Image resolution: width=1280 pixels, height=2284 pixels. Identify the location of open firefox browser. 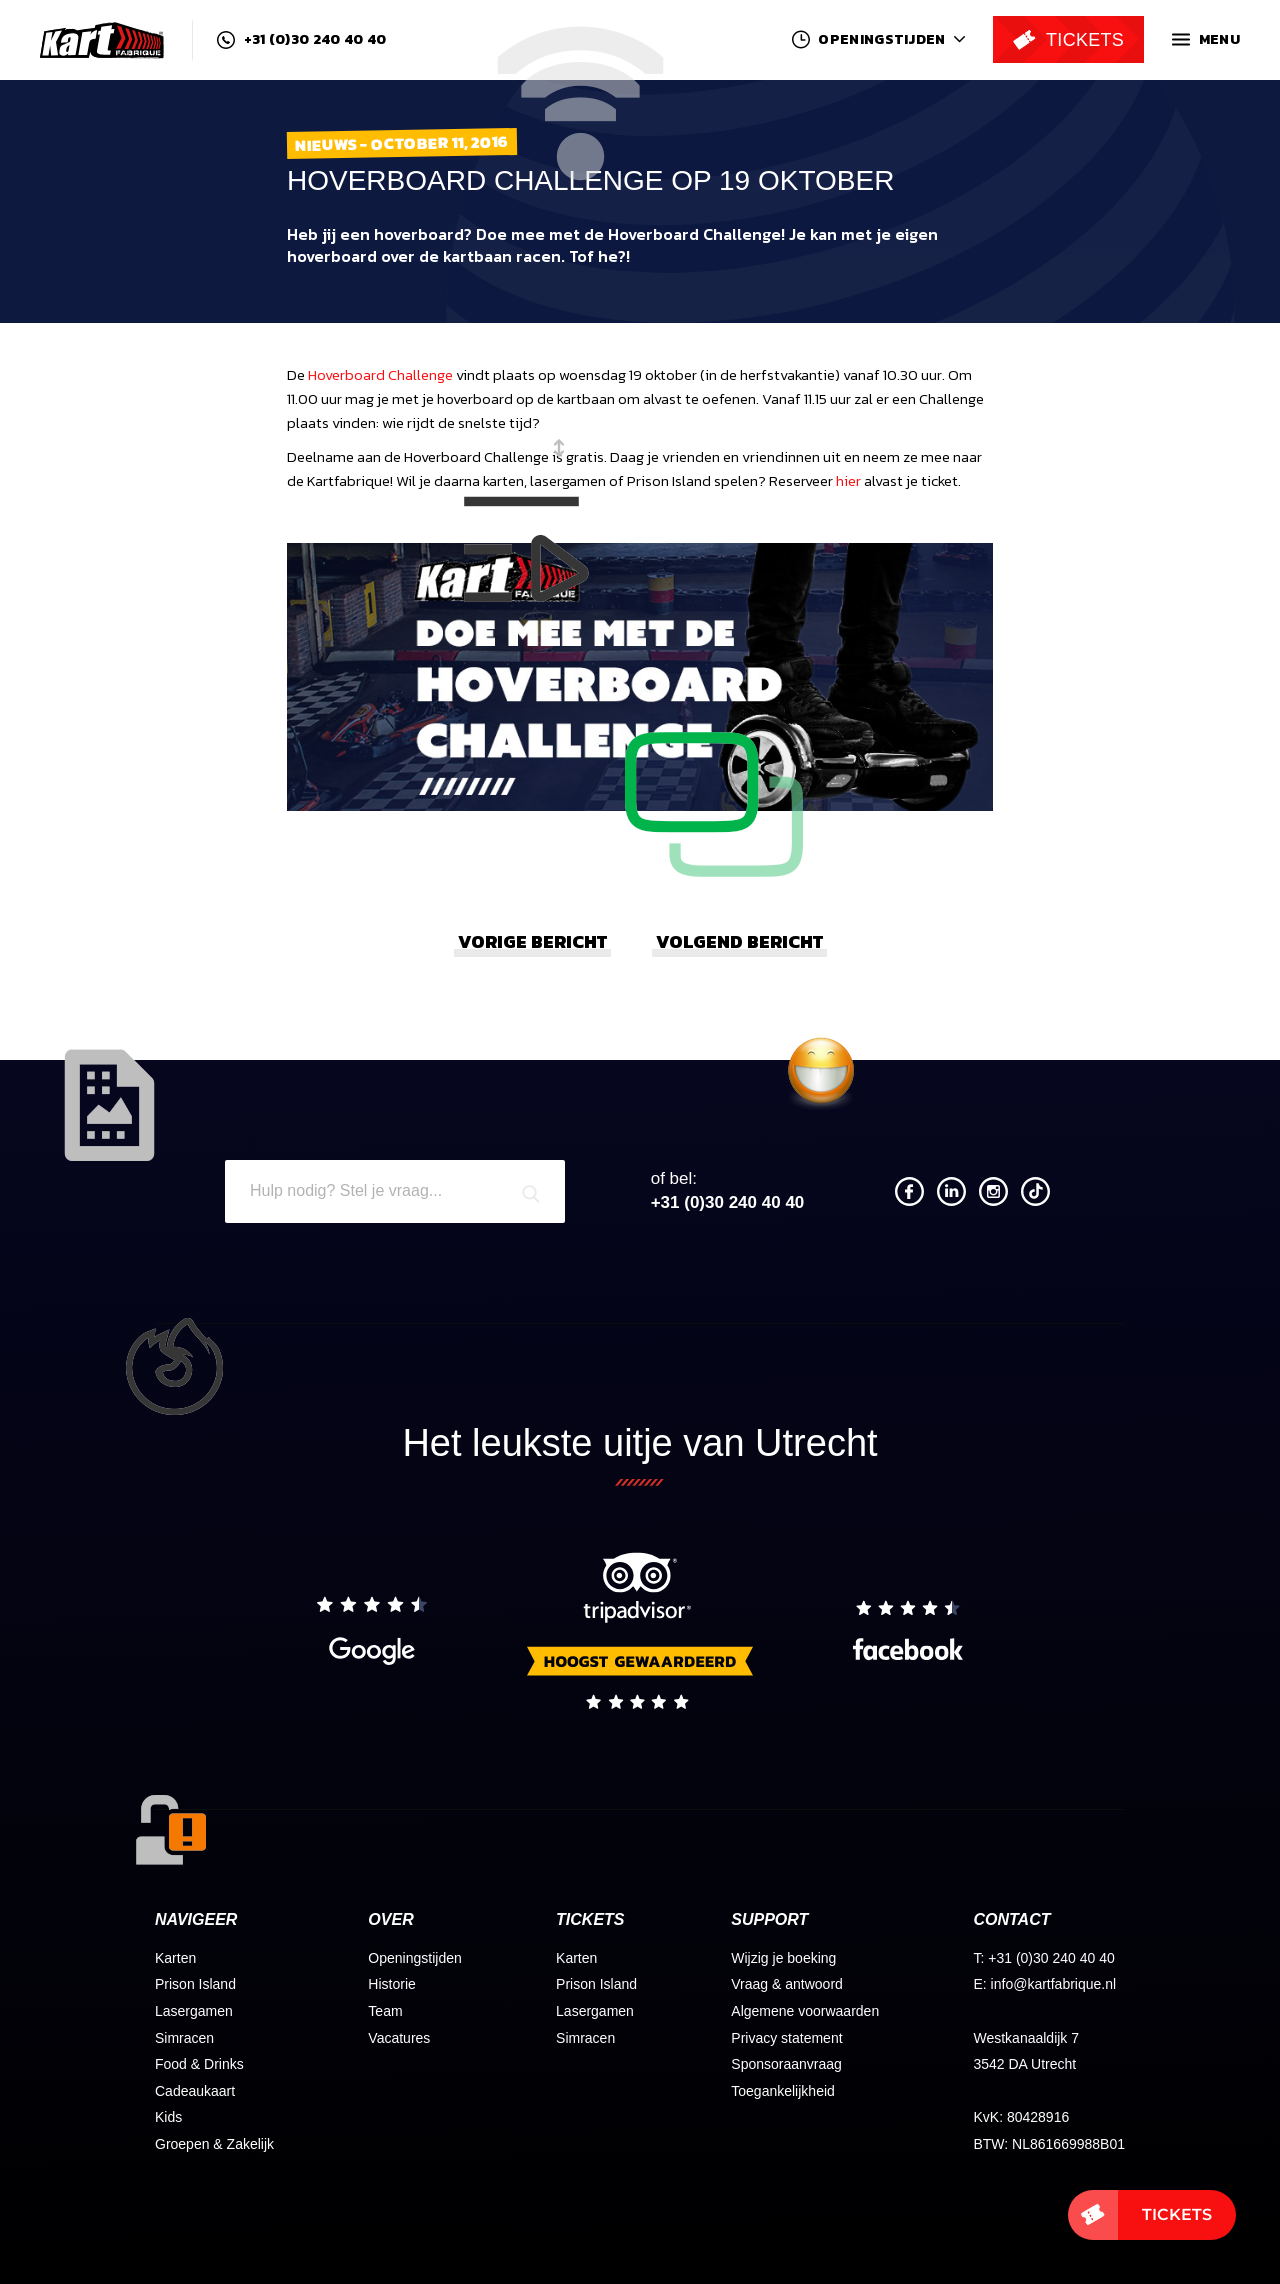
(174, 1366).